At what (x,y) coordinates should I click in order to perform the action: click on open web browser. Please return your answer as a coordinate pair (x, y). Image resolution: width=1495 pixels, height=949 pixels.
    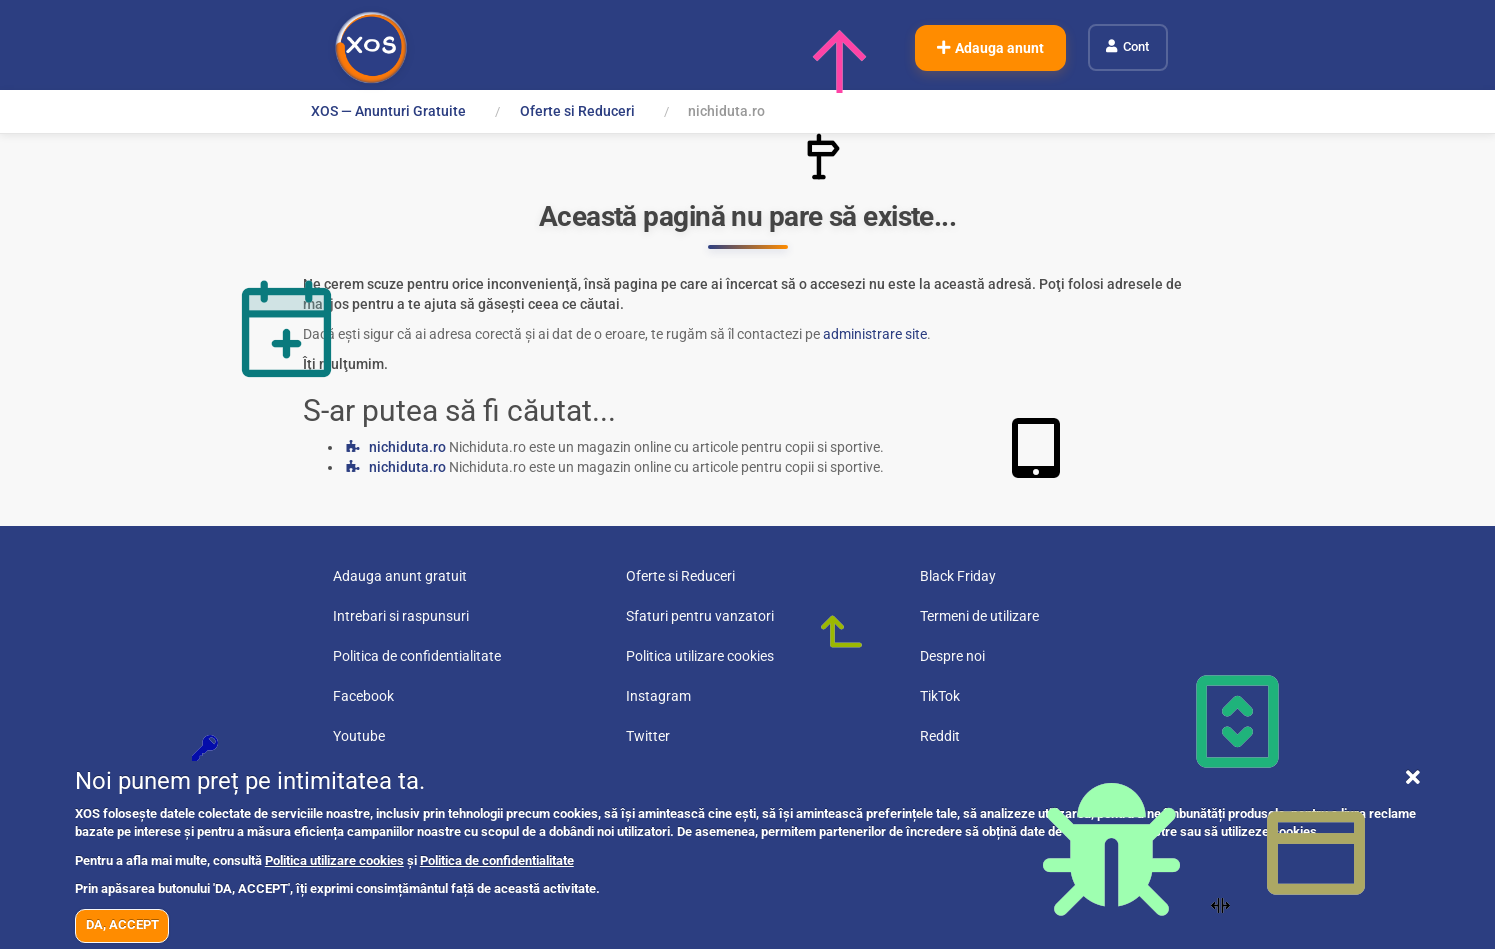
    Looking at the image, I should click on (1316, 853).